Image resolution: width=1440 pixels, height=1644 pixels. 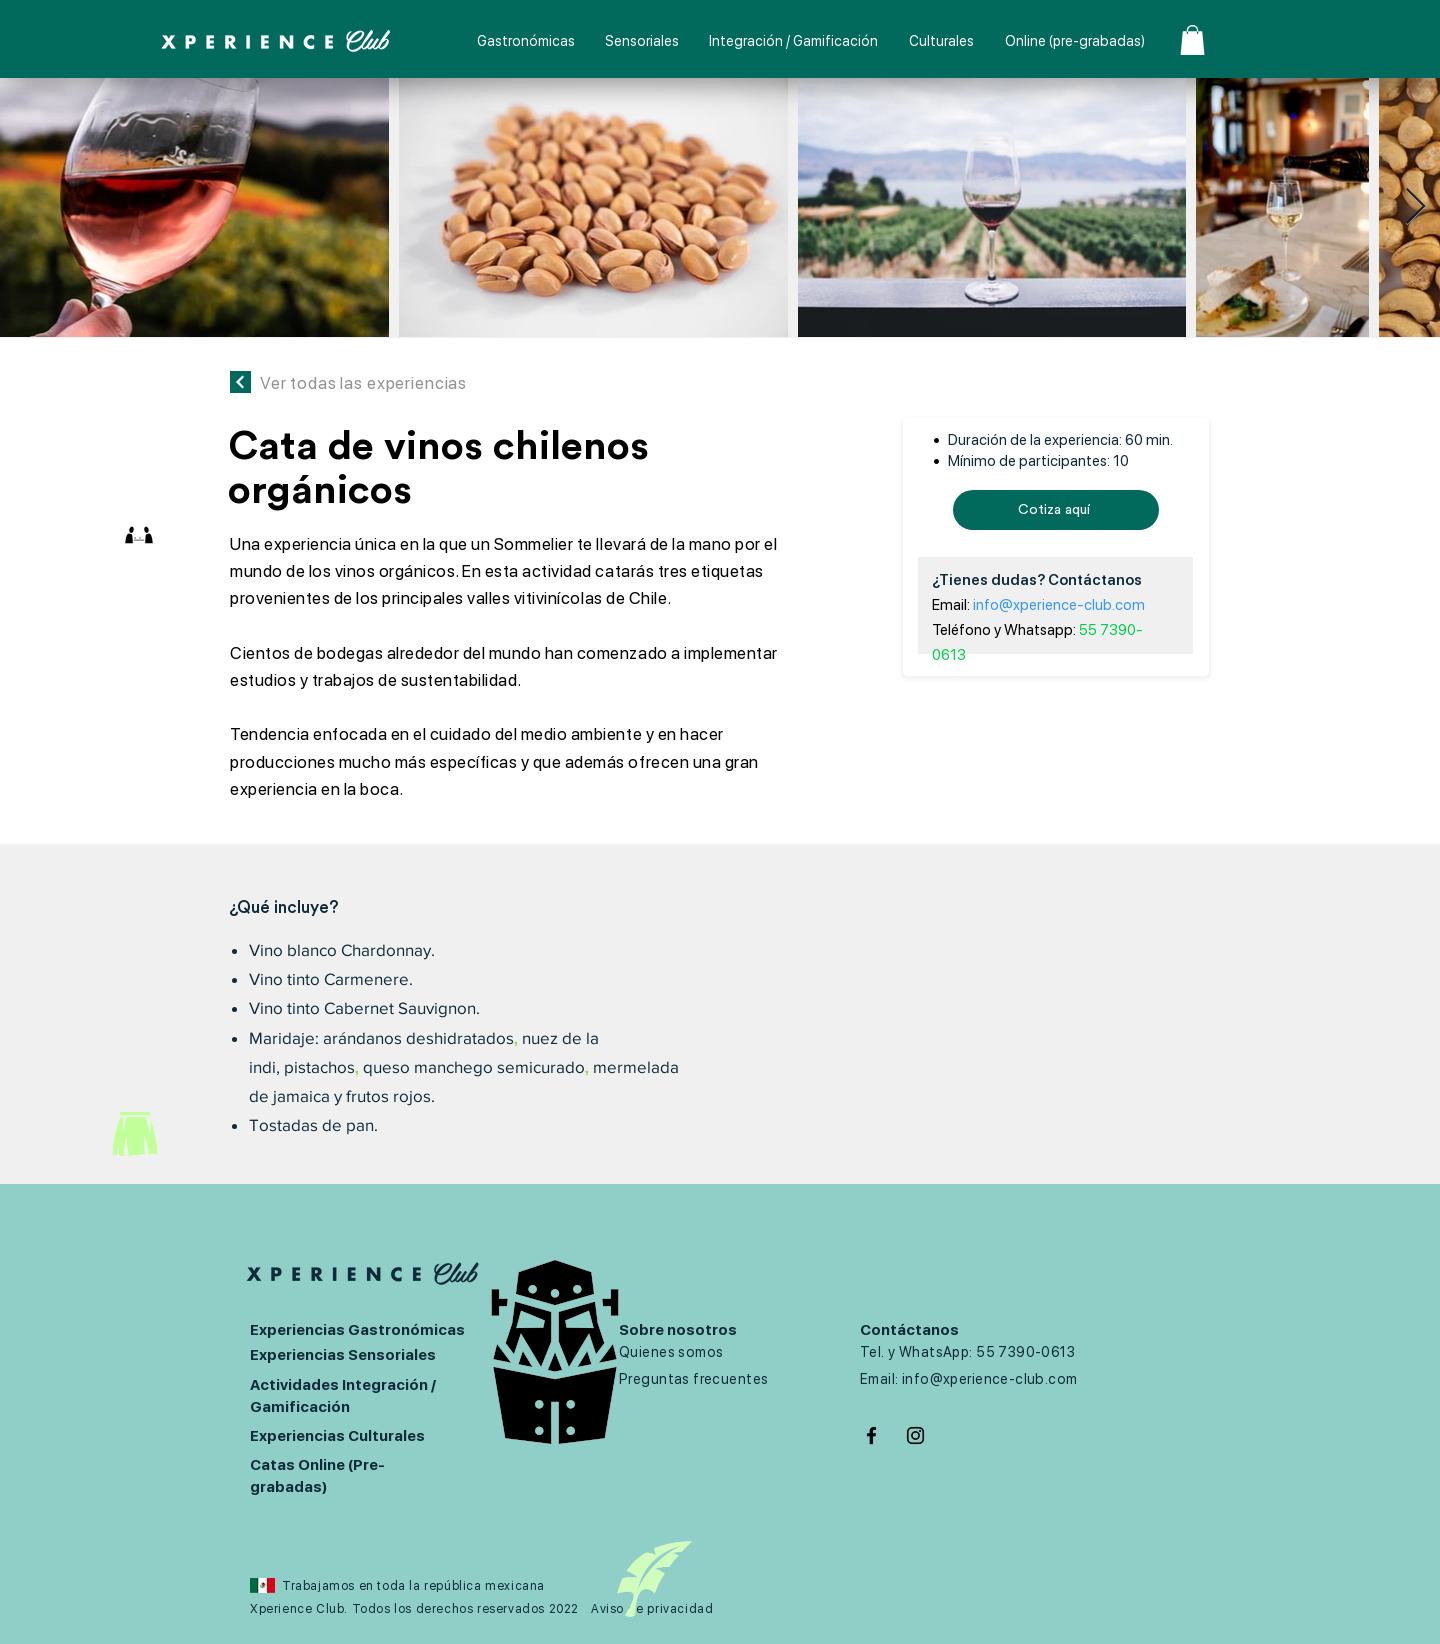 What do you see at coordinates (139, 535) in the screenshot?
I see `find or join tabletop gaming sessions` at bounding box center [139, 535].